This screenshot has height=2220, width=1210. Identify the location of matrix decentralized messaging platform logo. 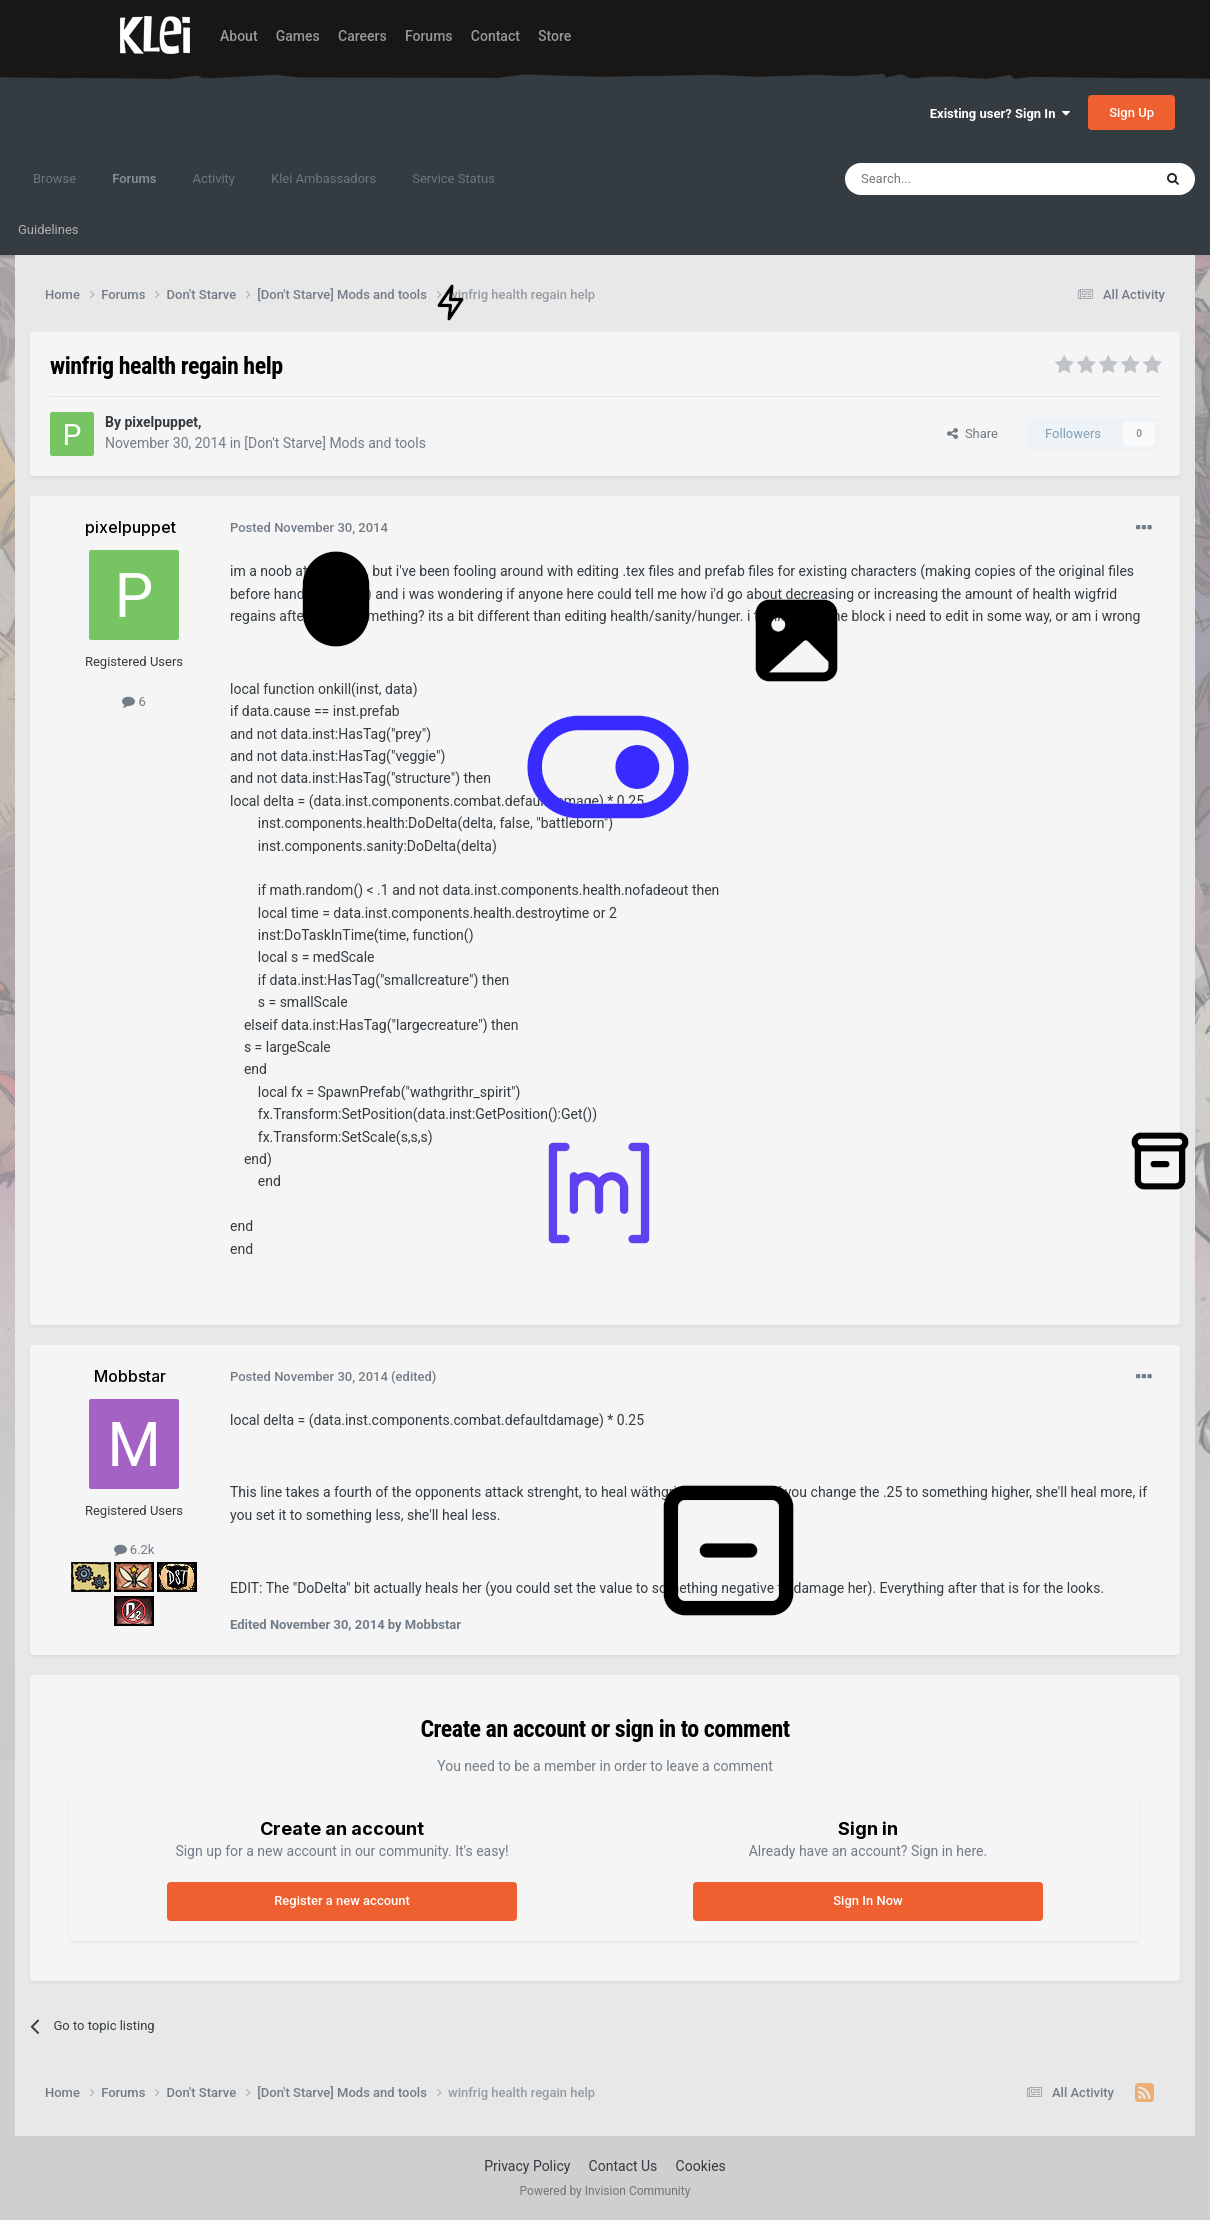
(599, 1193).